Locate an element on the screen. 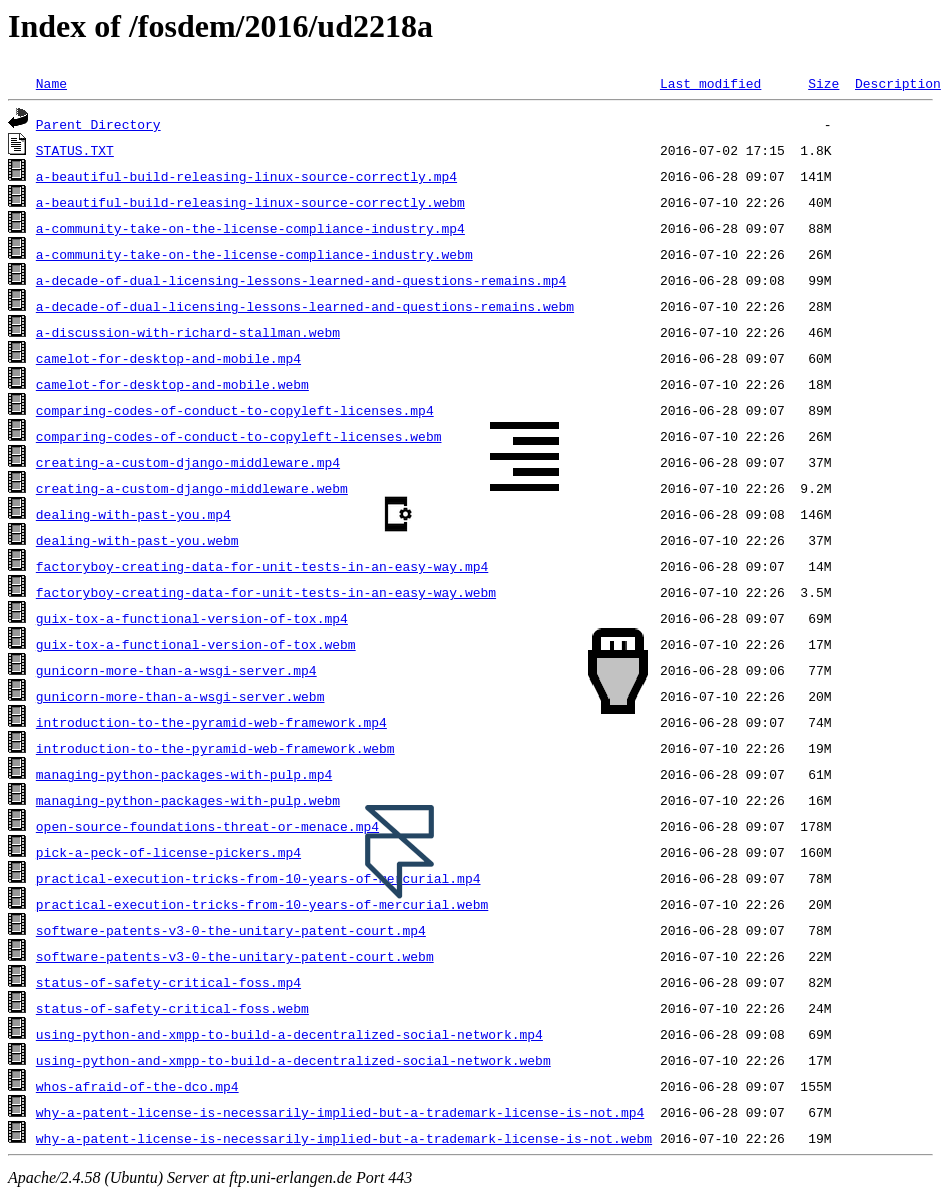 The height and width of the screenshot is (1195, 941). align text to the right is located at coordinates (524, 456).